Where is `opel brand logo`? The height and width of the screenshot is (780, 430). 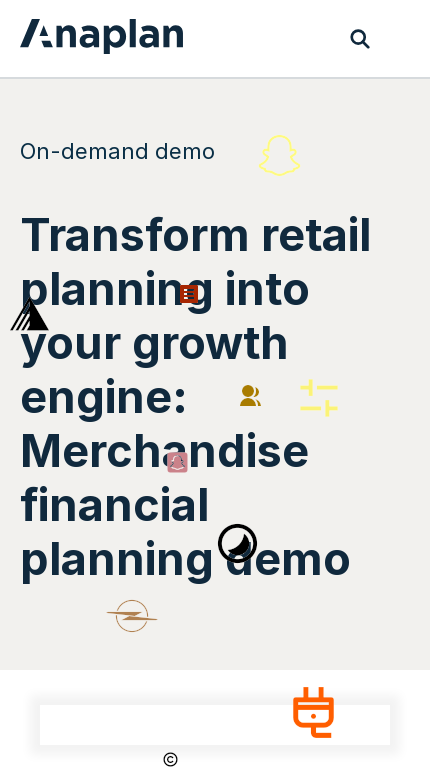 opel brand logo is located at coordinates (132, 616).